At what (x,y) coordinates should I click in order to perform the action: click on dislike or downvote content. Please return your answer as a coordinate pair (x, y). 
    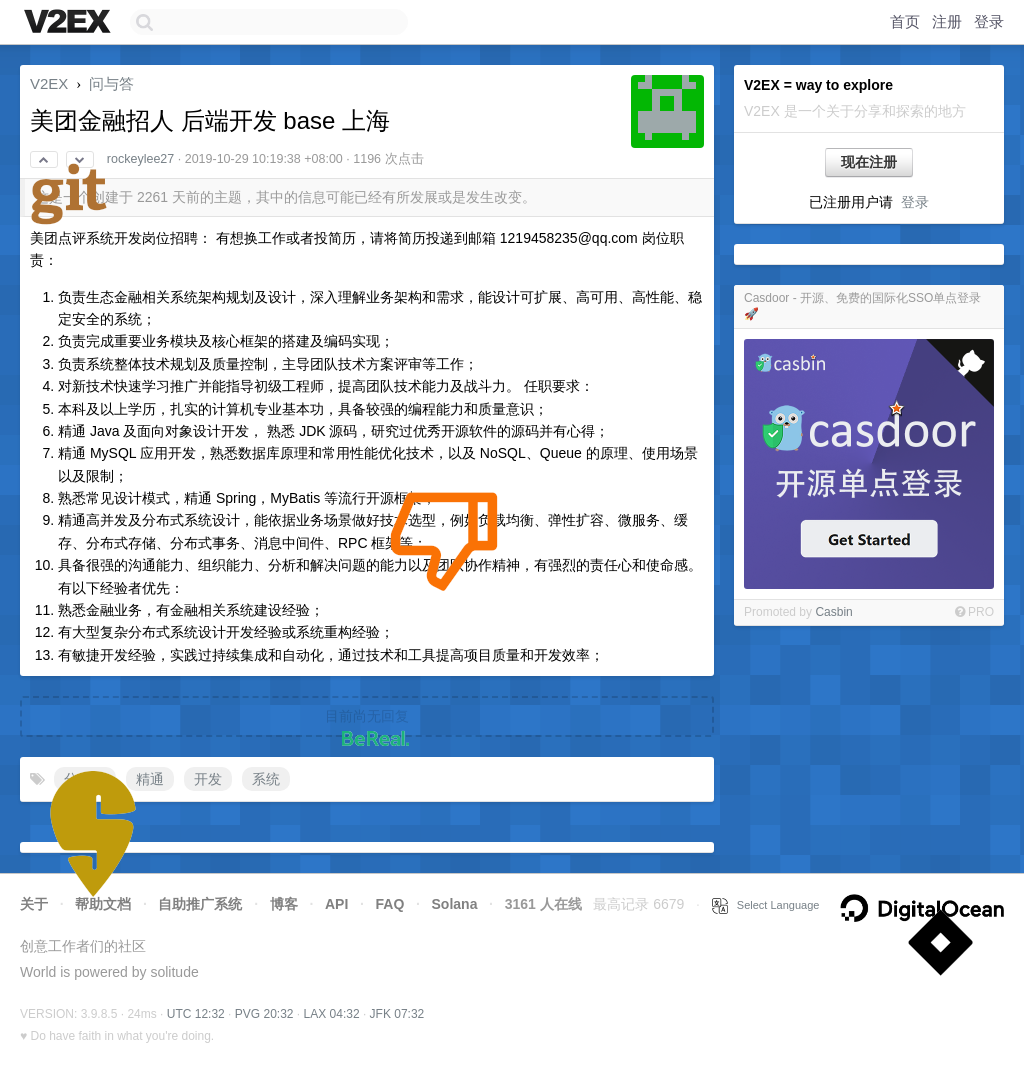
    Looking at the image, I should click on (444, 536).